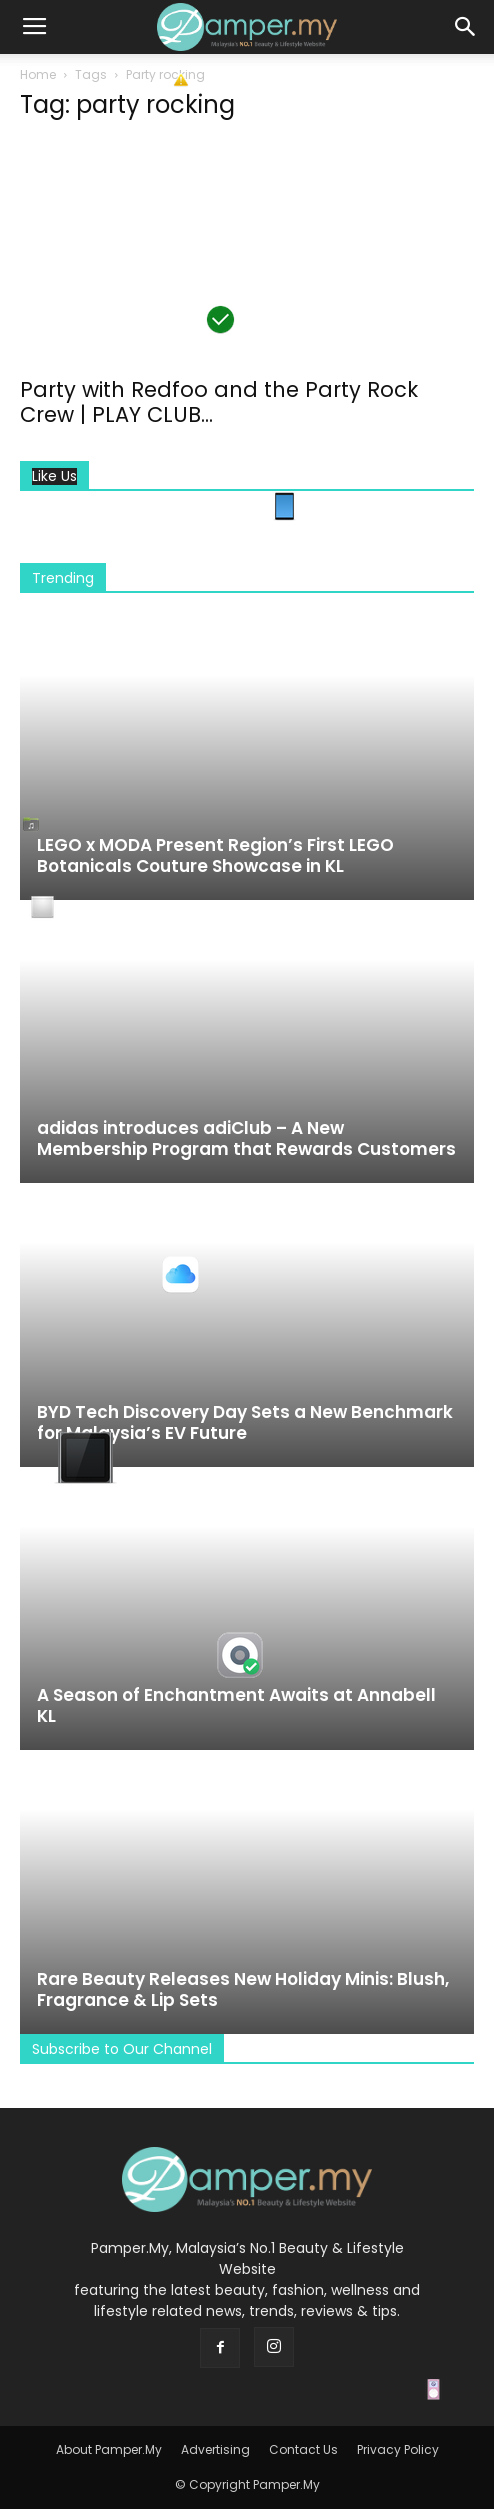 The width and height of the screenshot is (494, 2509). Describe the element at coordinates (180, 1274) in the screenshot. I see `open iCloud Drive folder` at that location.